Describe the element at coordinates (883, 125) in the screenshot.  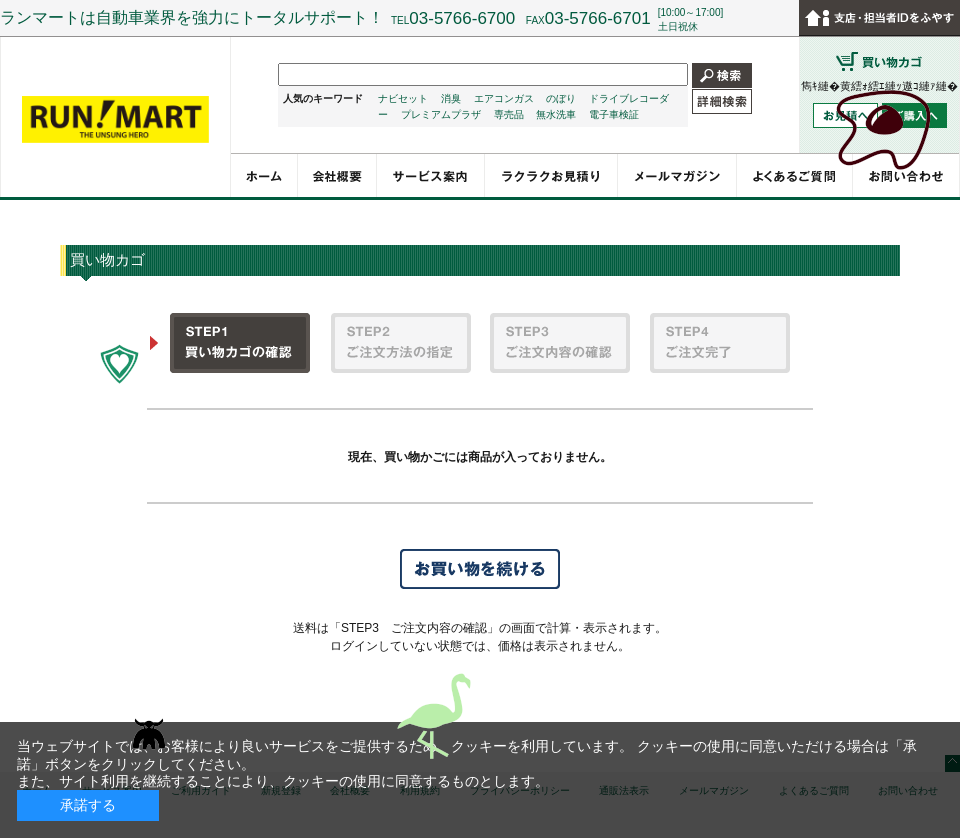
I see `ingredient icon for cooking or recipe apps` at that location.